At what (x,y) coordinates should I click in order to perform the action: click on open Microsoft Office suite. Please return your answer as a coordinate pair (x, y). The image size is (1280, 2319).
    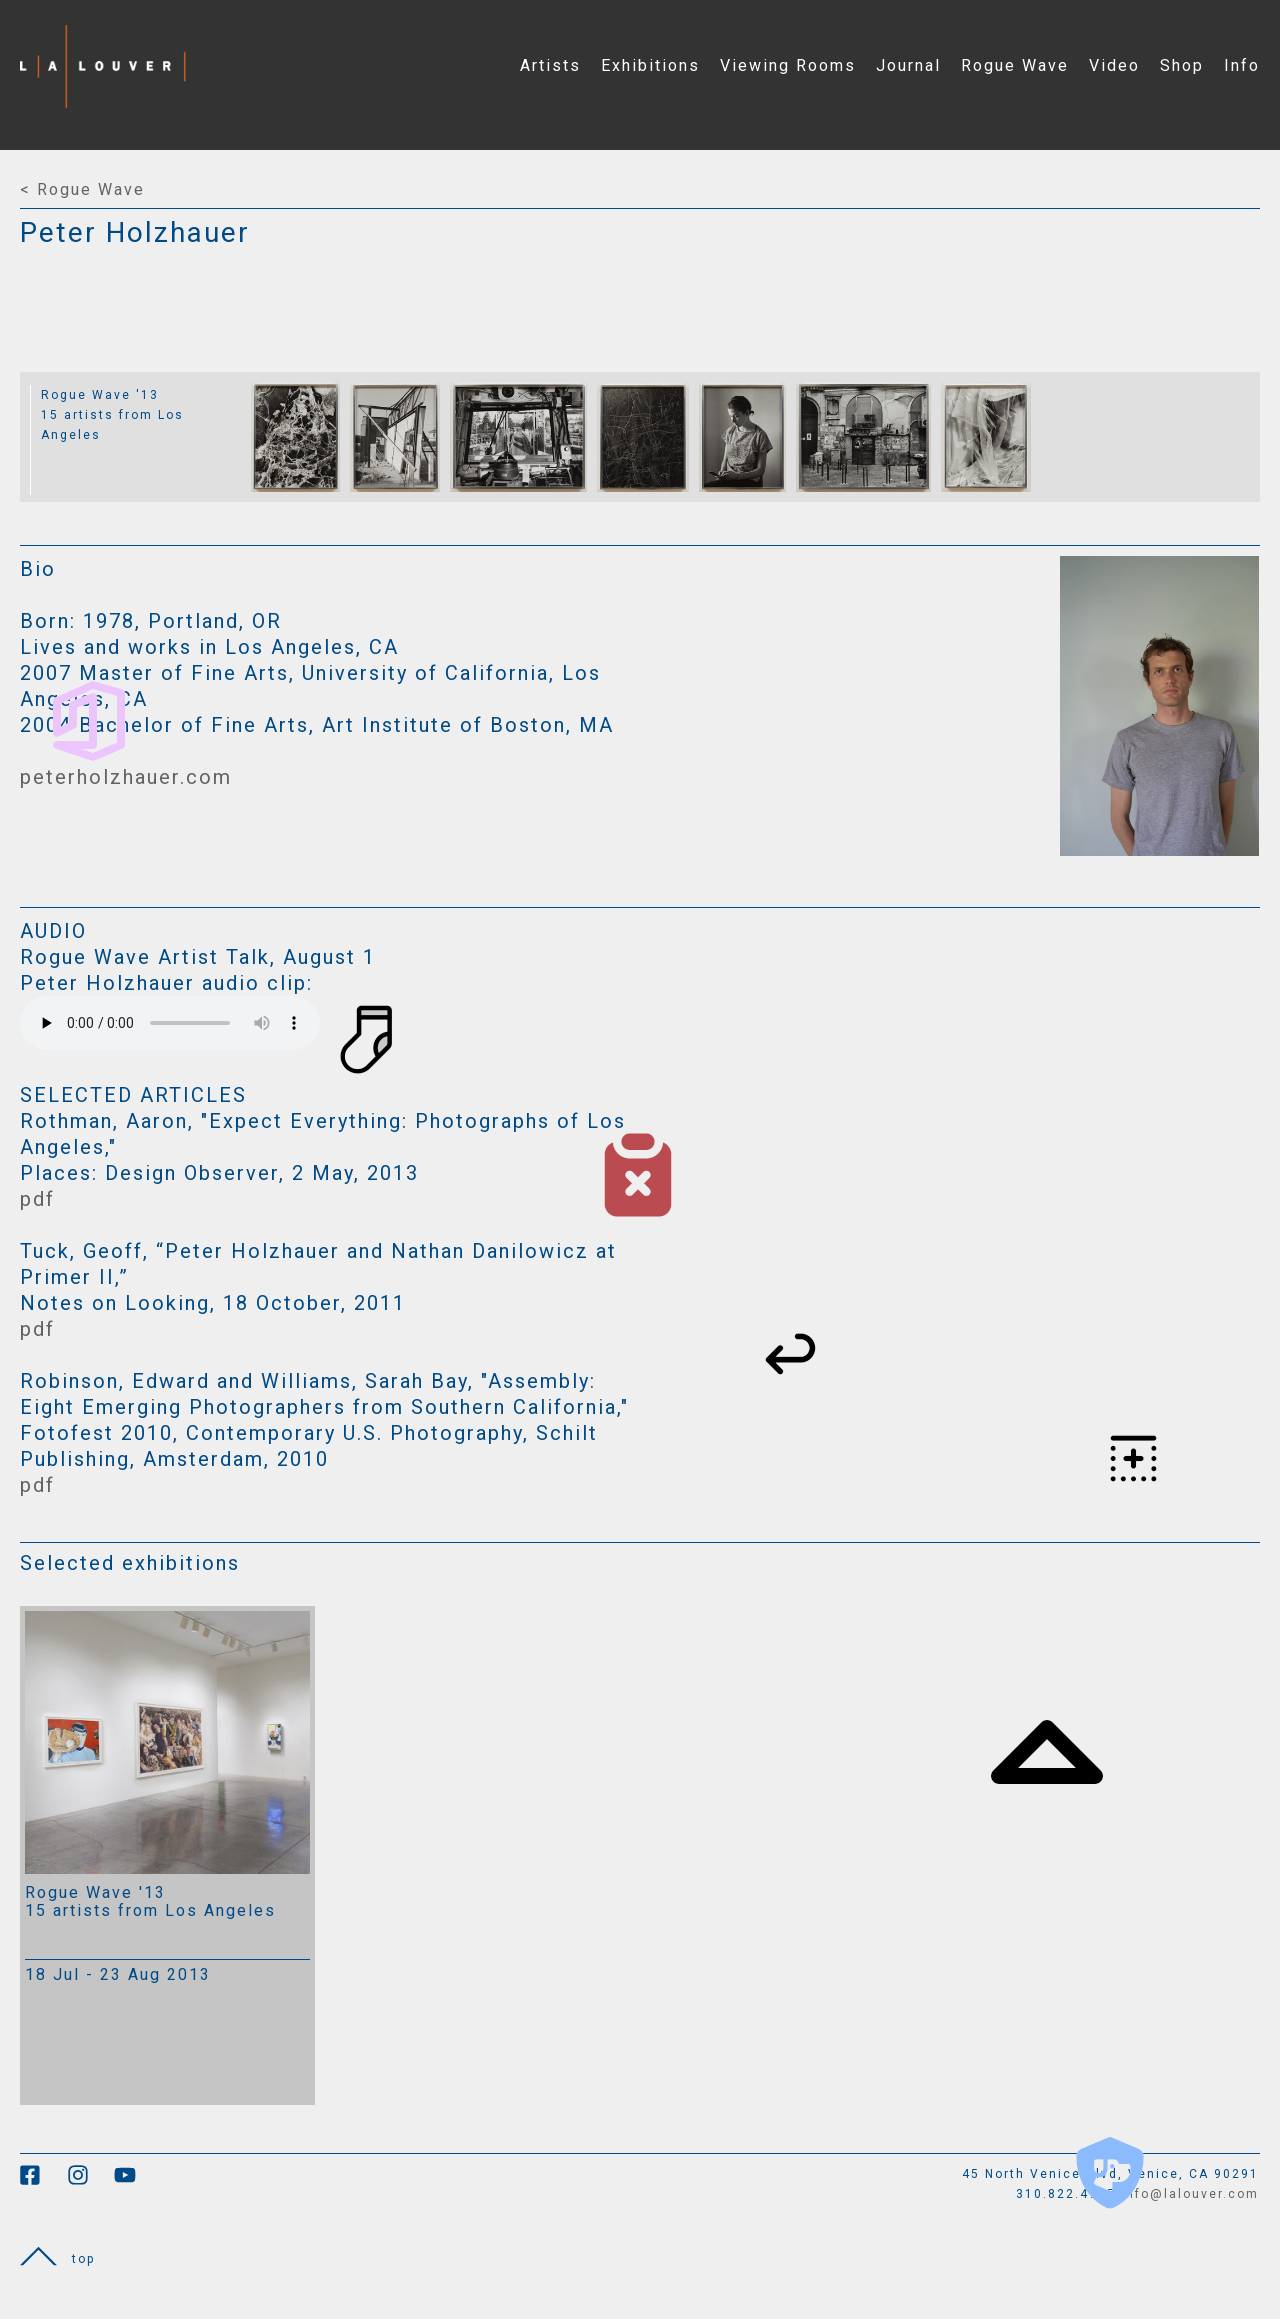
    Looking at the image, I should click on (89, 721).